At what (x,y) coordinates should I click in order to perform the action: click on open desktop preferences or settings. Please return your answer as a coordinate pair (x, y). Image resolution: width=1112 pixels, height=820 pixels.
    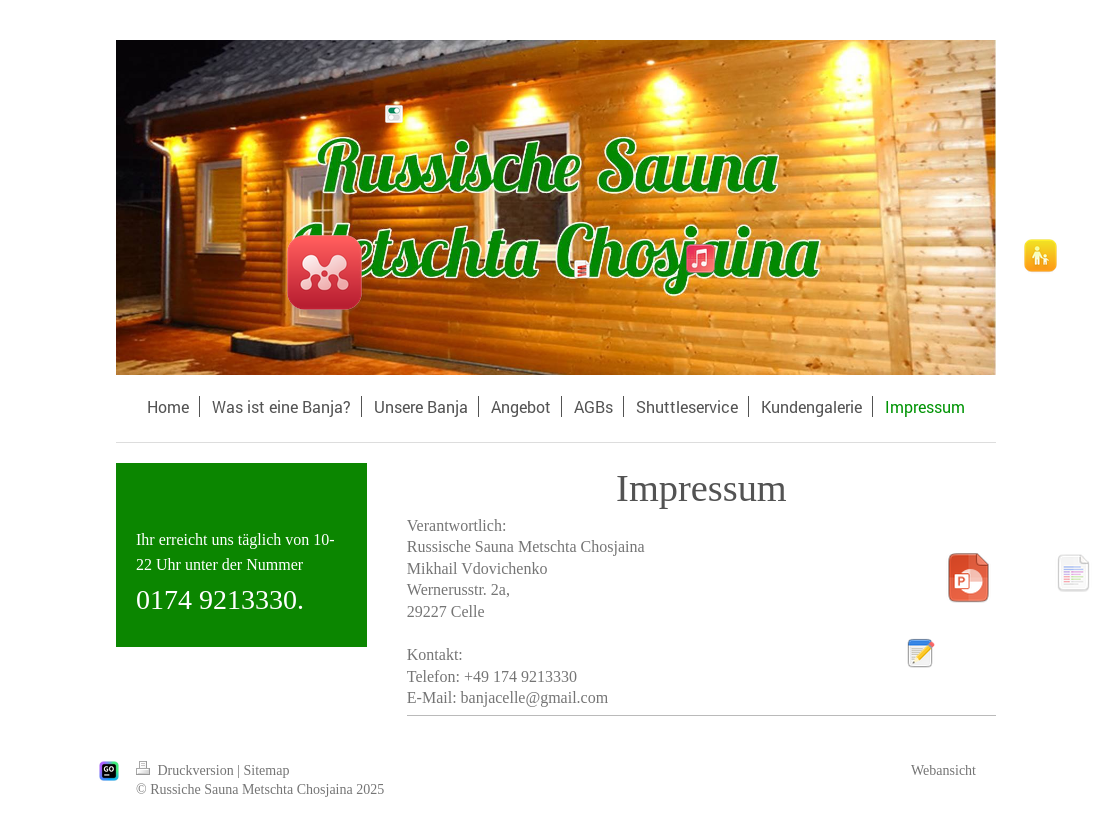
    Looking at the image, I should click on (394, 114).